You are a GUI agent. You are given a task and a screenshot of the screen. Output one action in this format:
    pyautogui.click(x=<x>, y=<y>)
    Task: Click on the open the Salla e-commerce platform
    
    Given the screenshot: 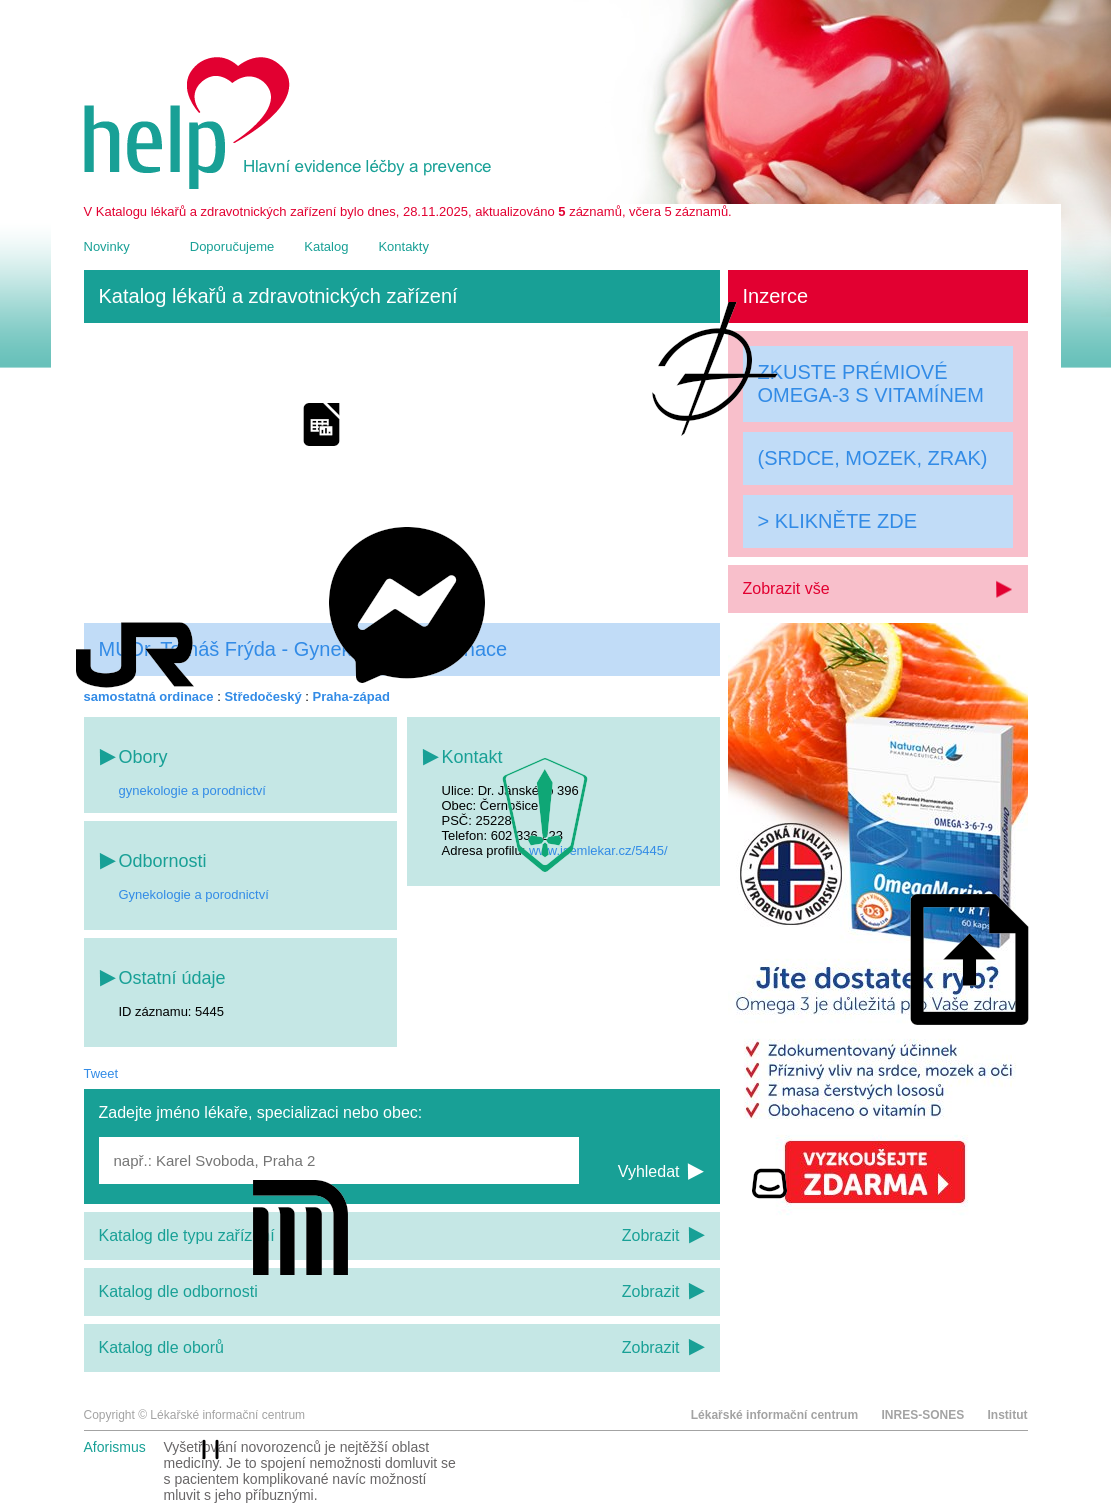 What is the action you would take?
    pyautogui.click(x=769, y=1183)
    